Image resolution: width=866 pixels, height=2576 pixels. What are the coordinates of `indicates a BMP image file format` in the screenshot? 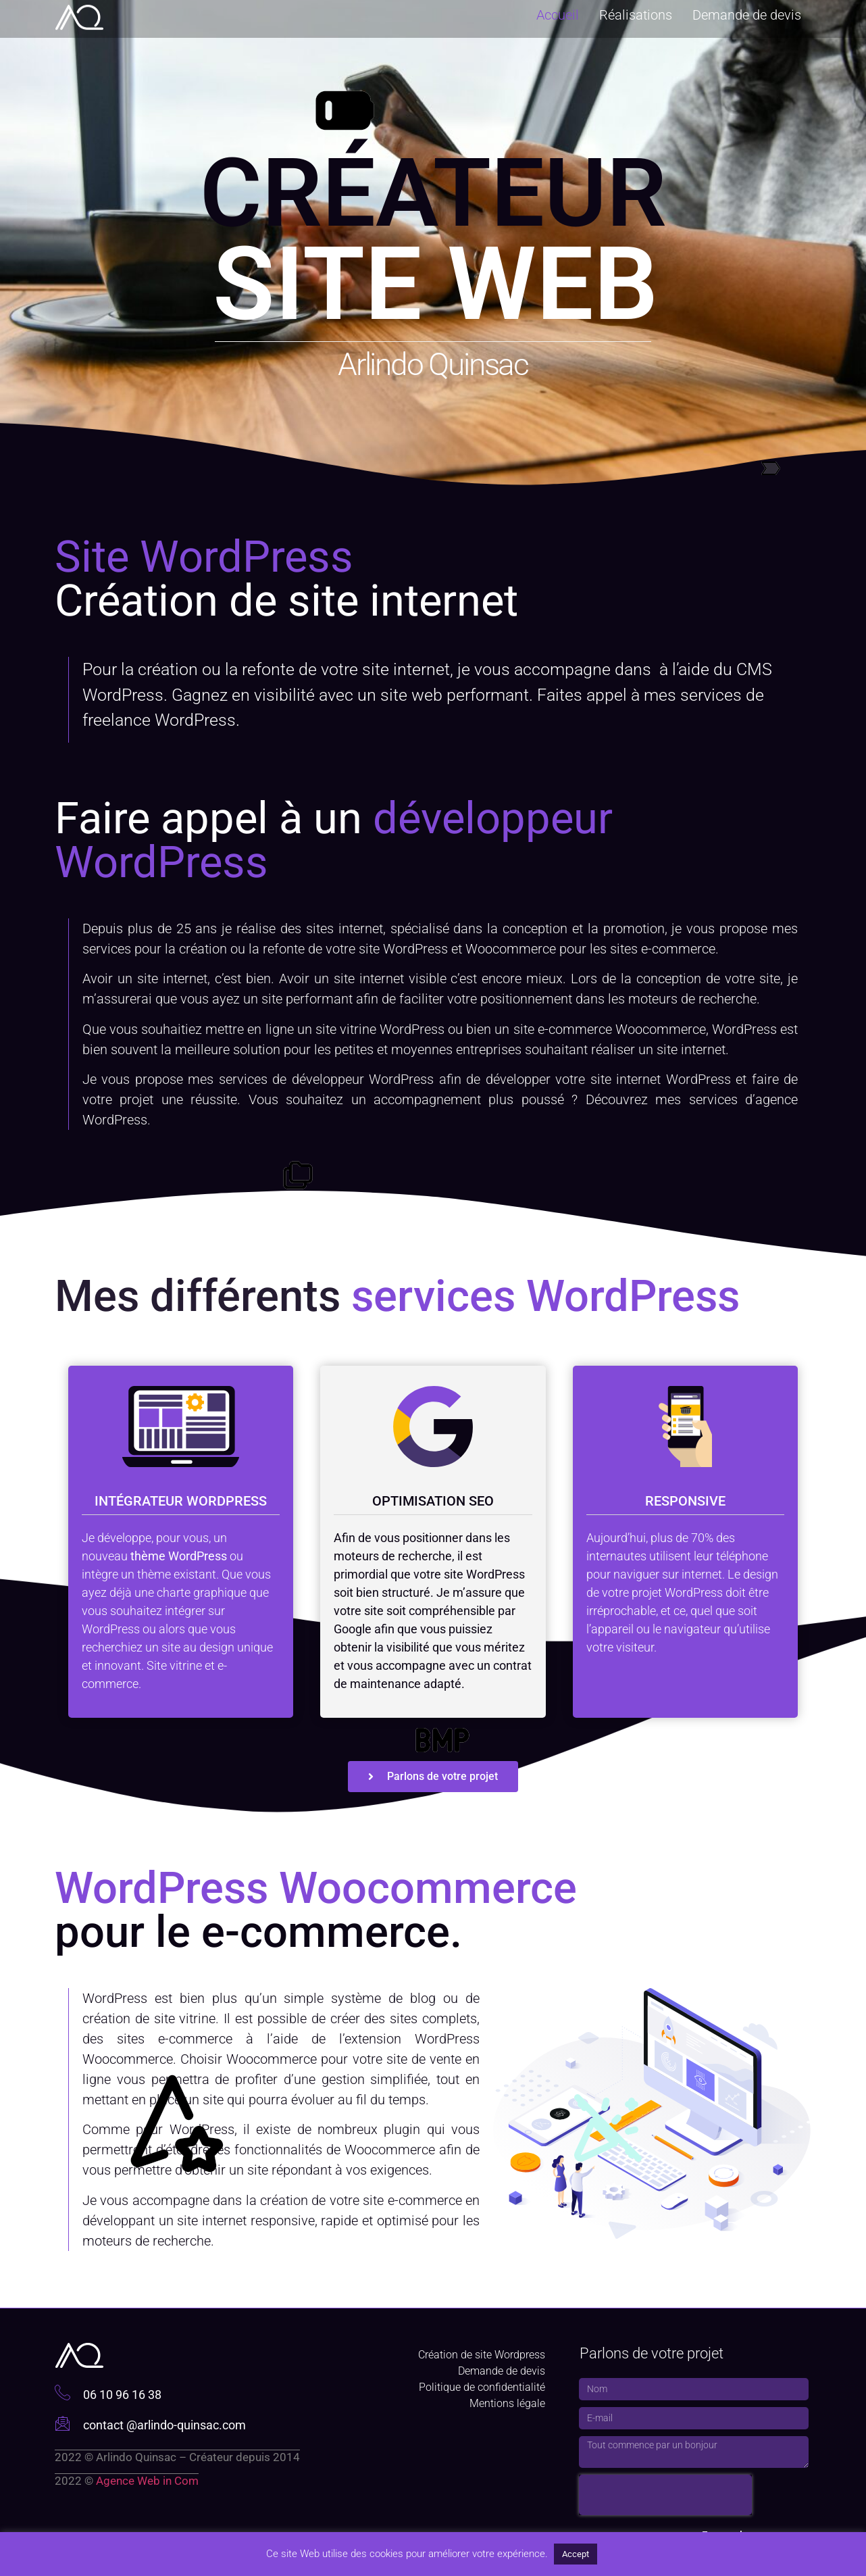 It's located at (442, 1740).